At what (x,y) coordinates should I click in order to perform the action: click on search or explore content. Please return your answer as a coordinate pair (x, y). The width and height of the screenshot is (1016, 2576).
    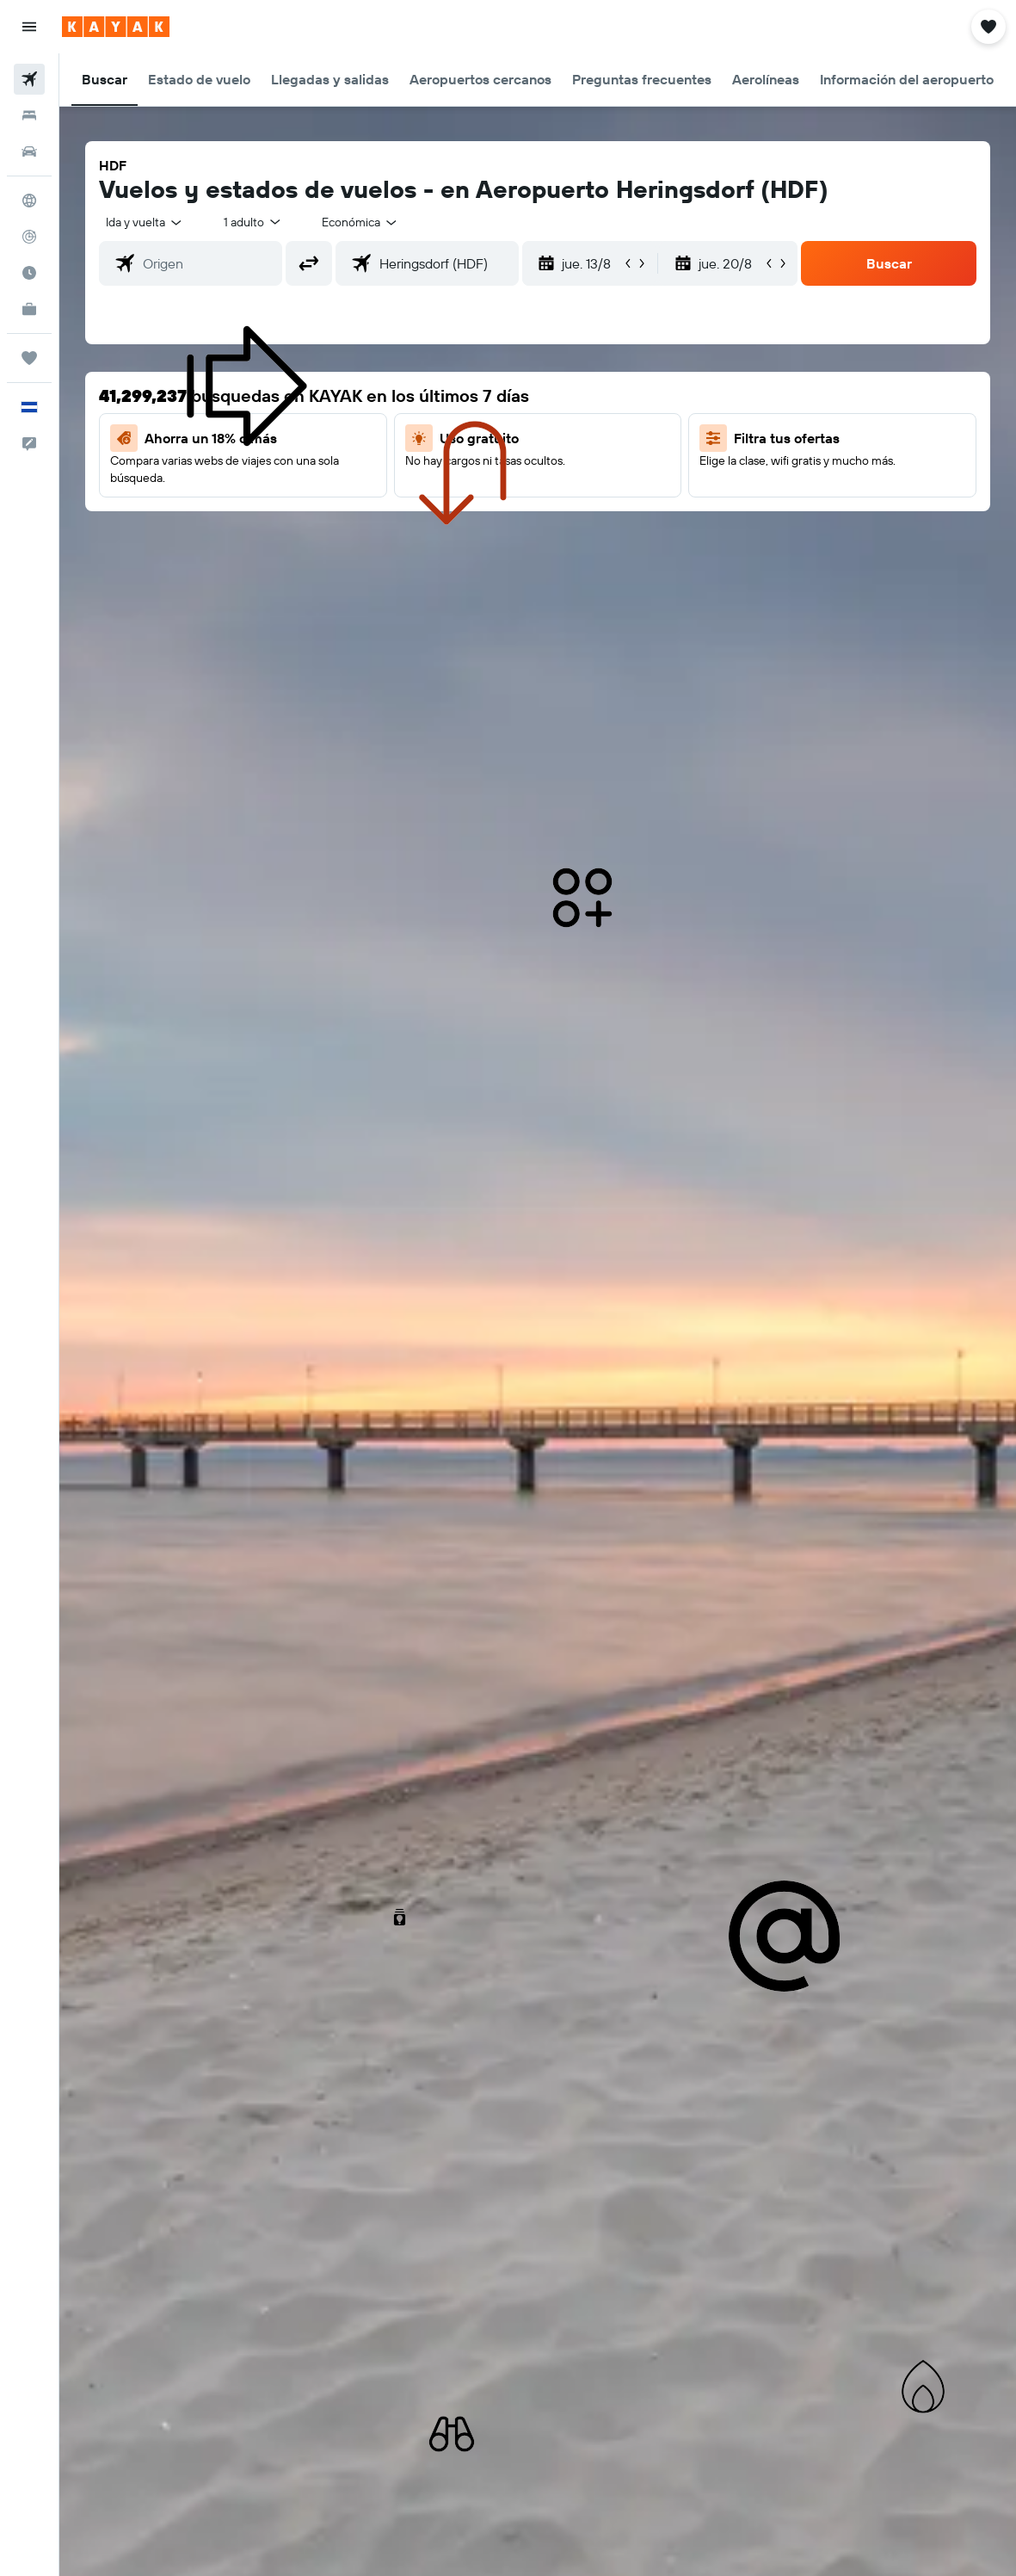
    Looking at the image, I should click on (452, 2434).